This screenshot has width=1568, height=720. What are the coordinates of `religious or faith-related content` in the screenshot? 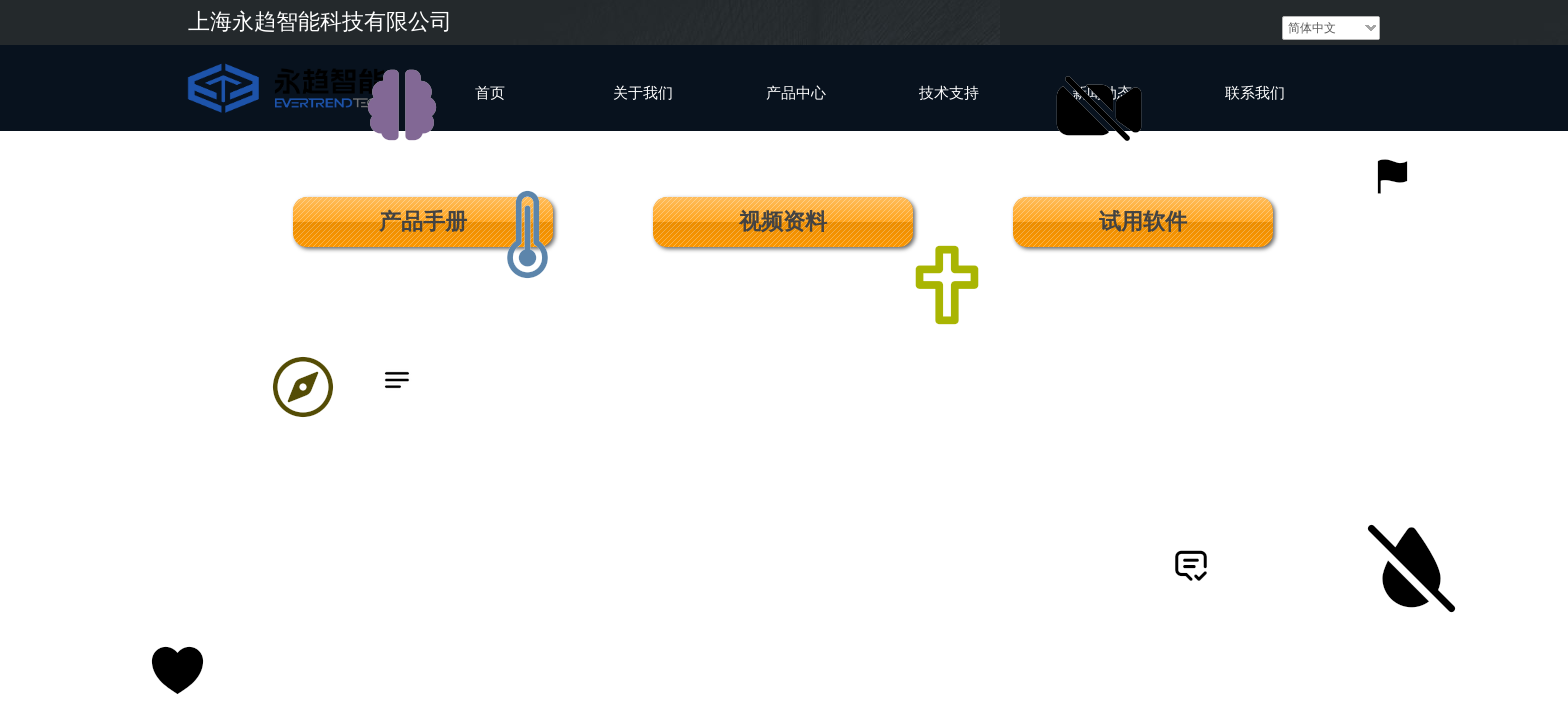 It's located at (947, 285).